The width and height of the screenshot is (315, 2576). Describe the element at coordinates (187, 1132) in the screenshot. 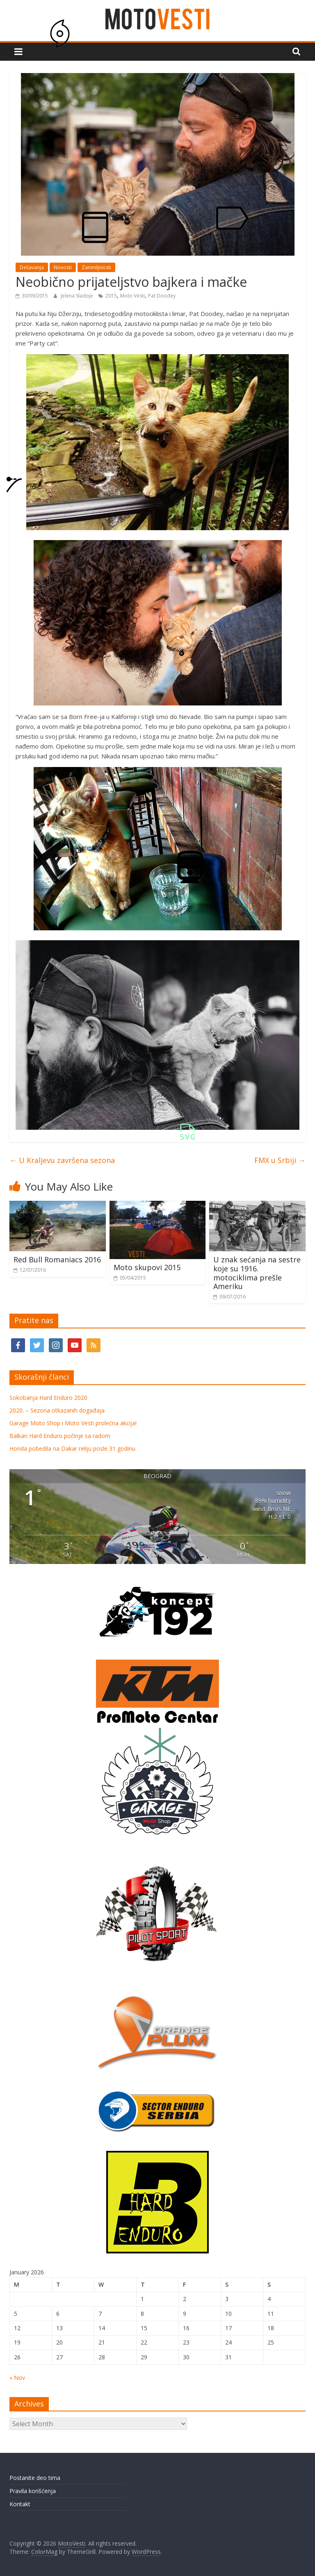

I see `view or open an SVG file` at that location.